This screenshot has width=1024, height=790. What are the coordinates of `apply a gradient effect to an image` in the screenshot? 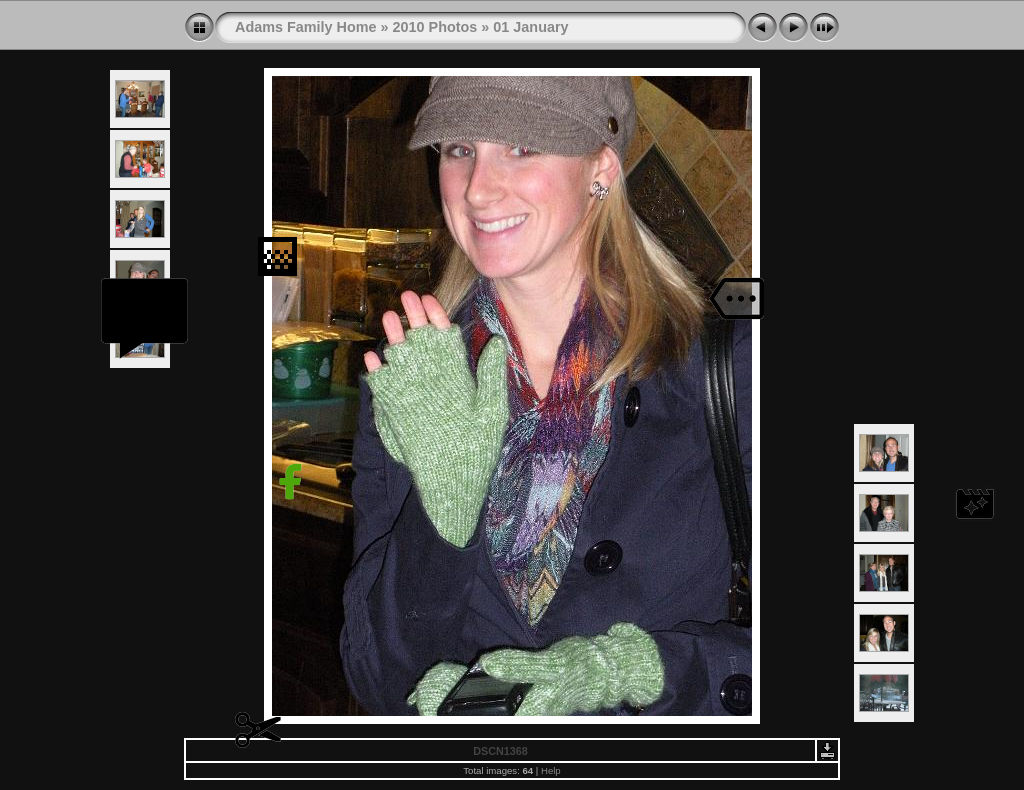 It's located at (277, 256).